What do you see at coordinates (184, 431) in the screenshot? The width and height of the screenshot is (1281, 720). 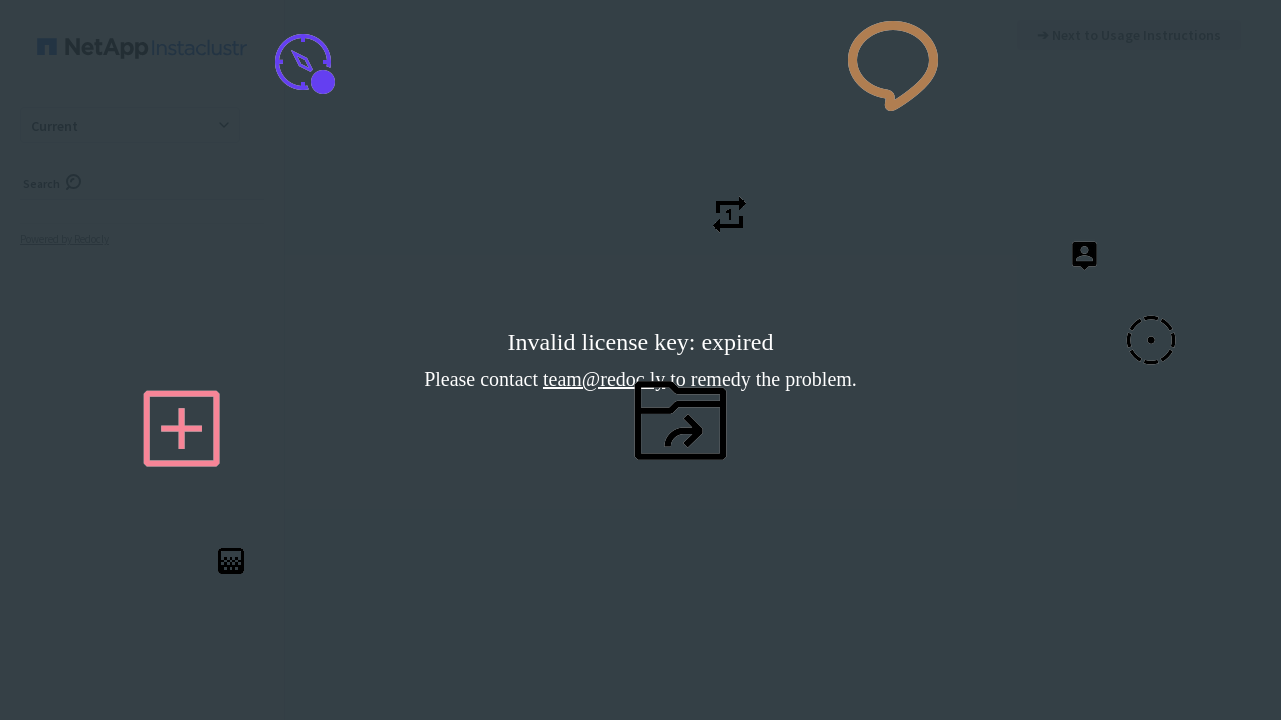 I see `add a new file or item` at bounding box center [184, 431].